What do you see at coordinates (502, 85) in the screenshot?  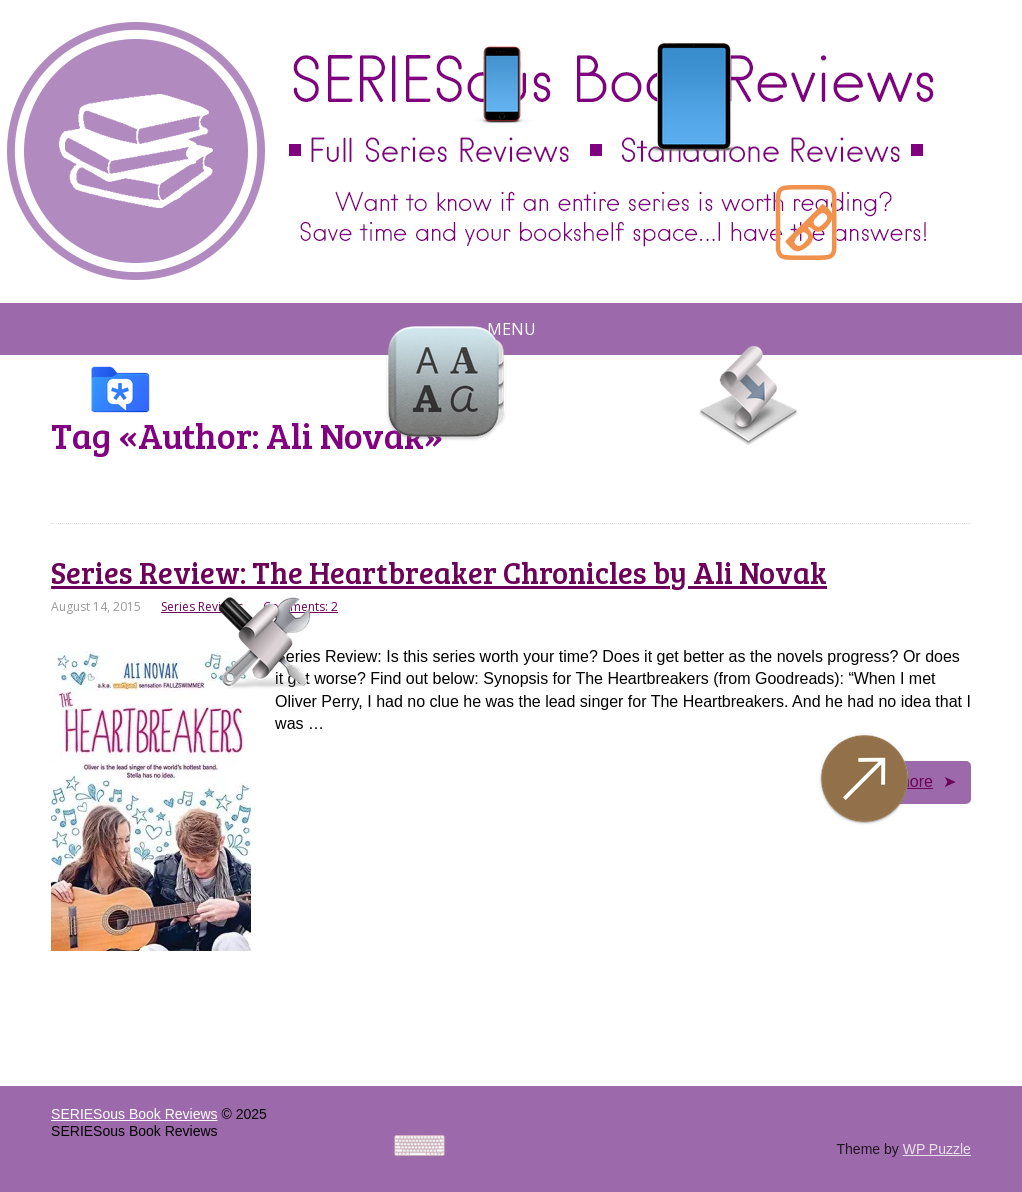 I see `iPhone SE device icon in system preferences` at bounding box center [502, 85].